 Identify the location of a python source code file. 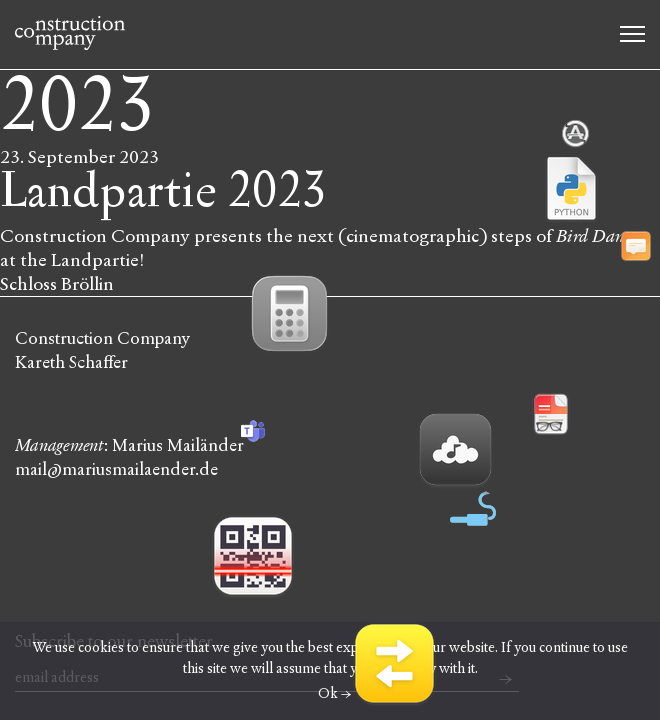
(571, 189).